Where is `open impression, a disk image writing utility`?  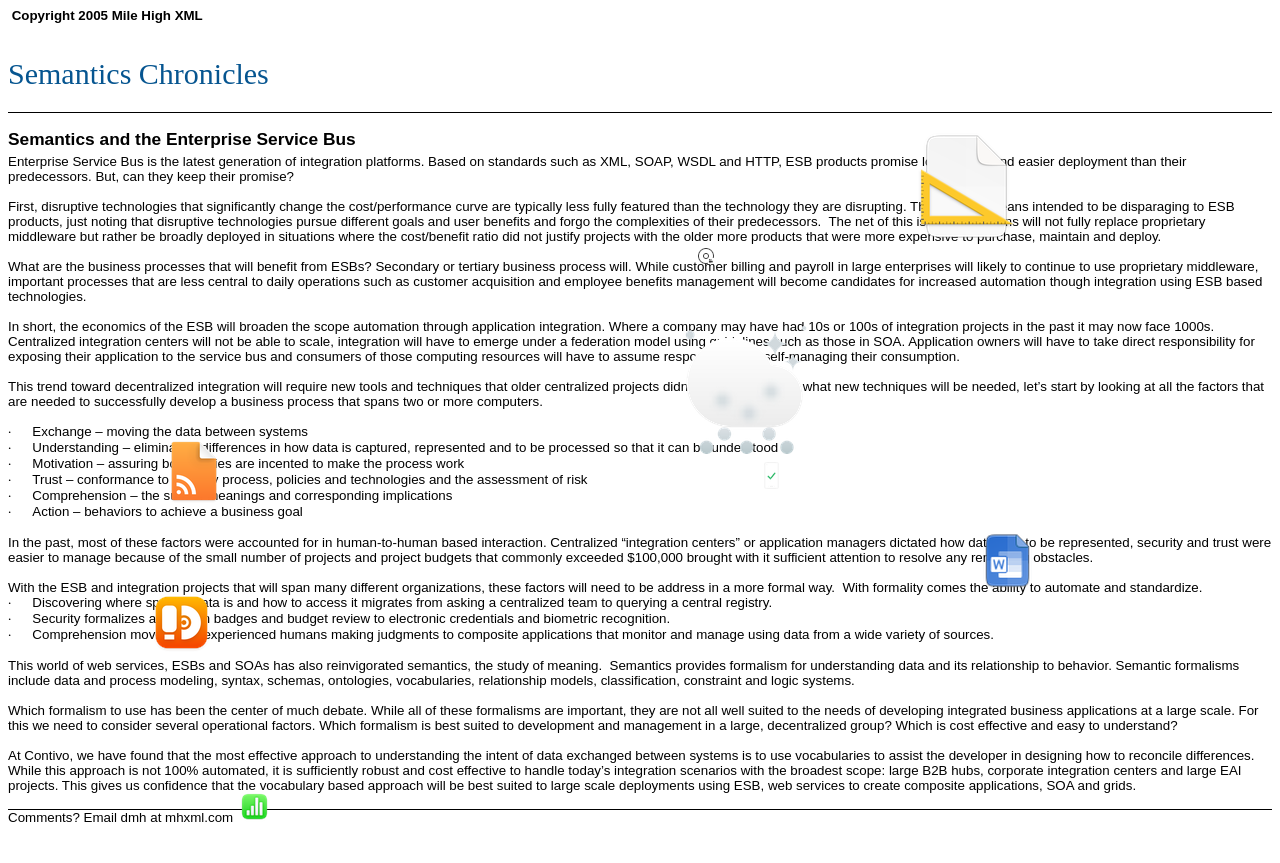 open impression, a disk image writing utility is located at coordinates (181, 622).